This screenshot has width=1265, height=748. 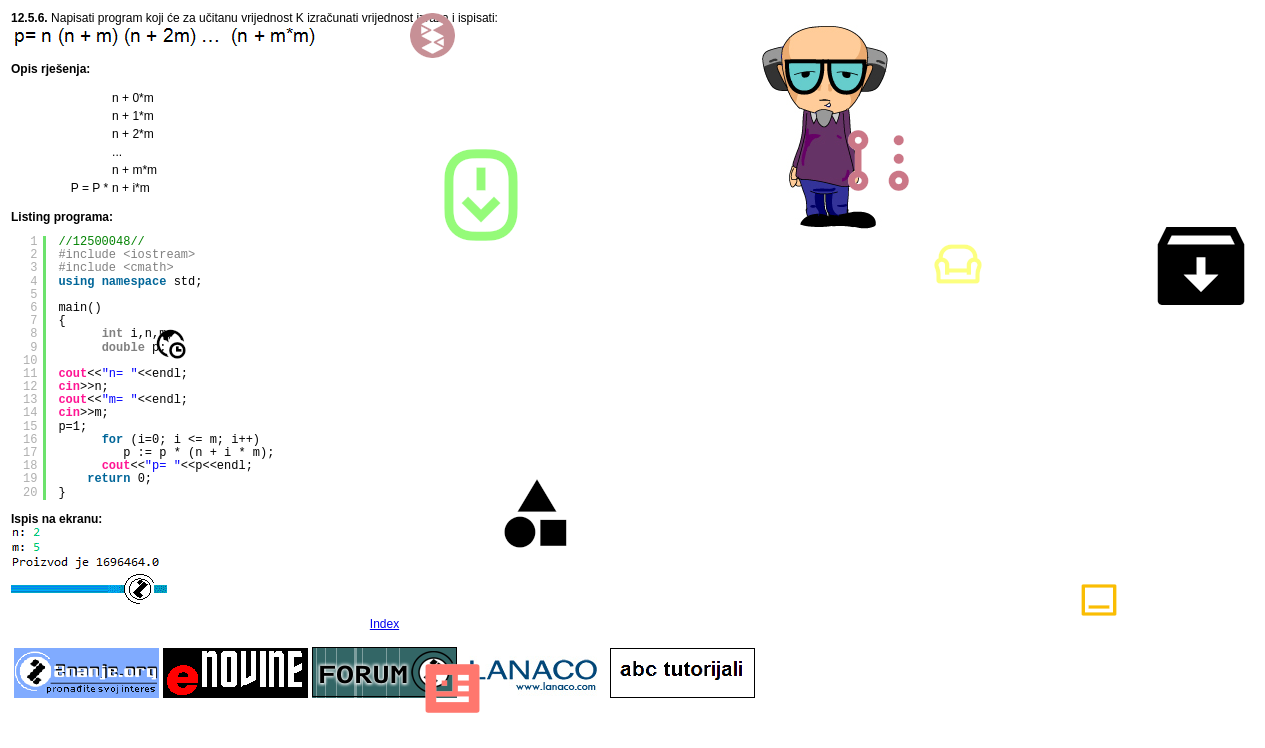 I want to click on open scrapbox app, so click(x=432, y=35).